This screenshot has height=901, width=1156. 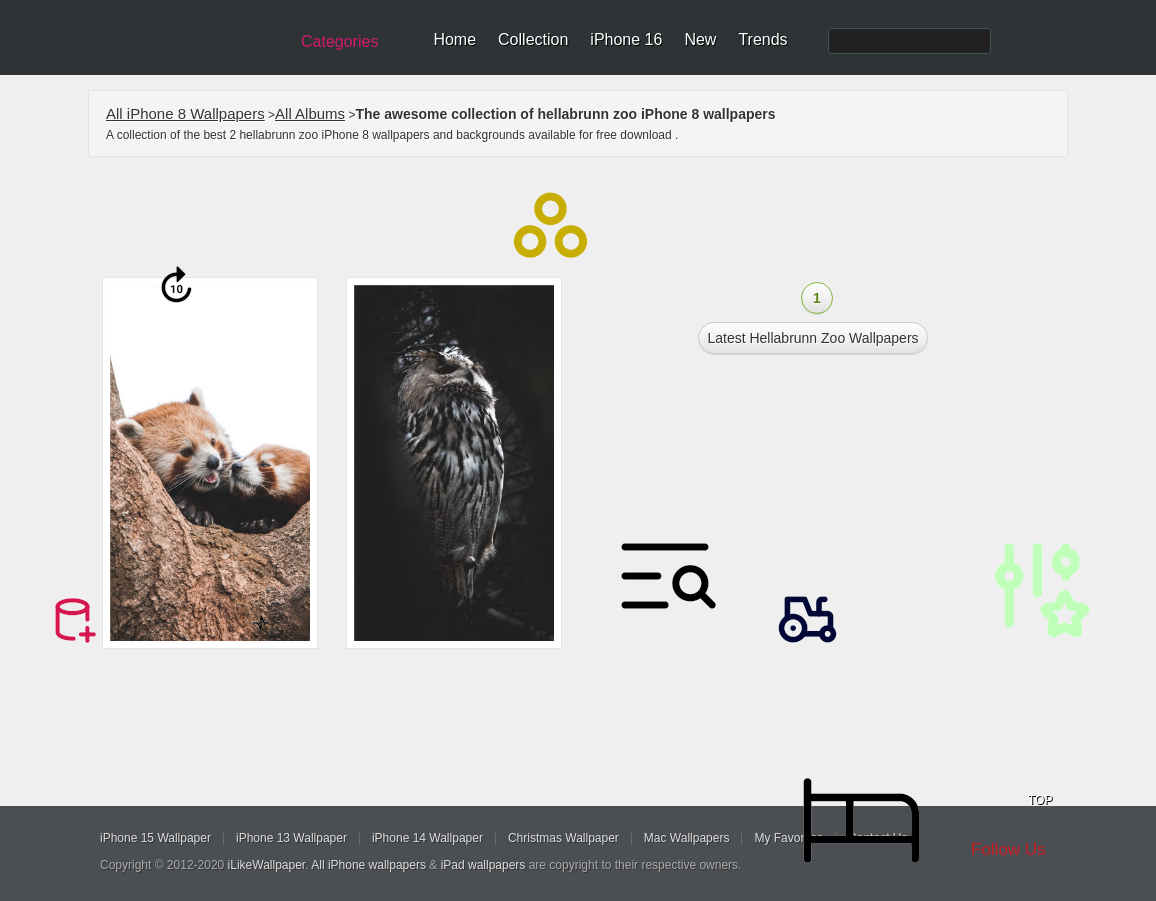 I want to click on skip forward 10 seconds in media playback, so click(x=176, y=285).